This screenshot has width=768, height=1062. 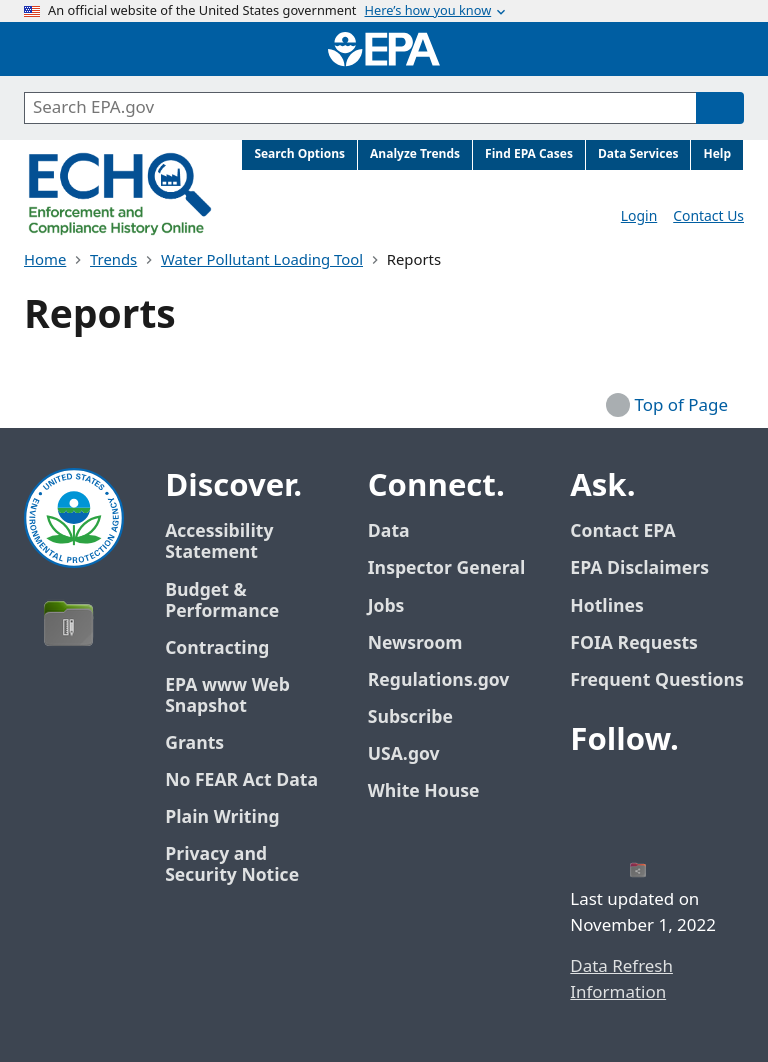 What do you see at coordinates (68, 623) in the screenshot?
I see `access your templates folder` at bounding box center [68, 623].